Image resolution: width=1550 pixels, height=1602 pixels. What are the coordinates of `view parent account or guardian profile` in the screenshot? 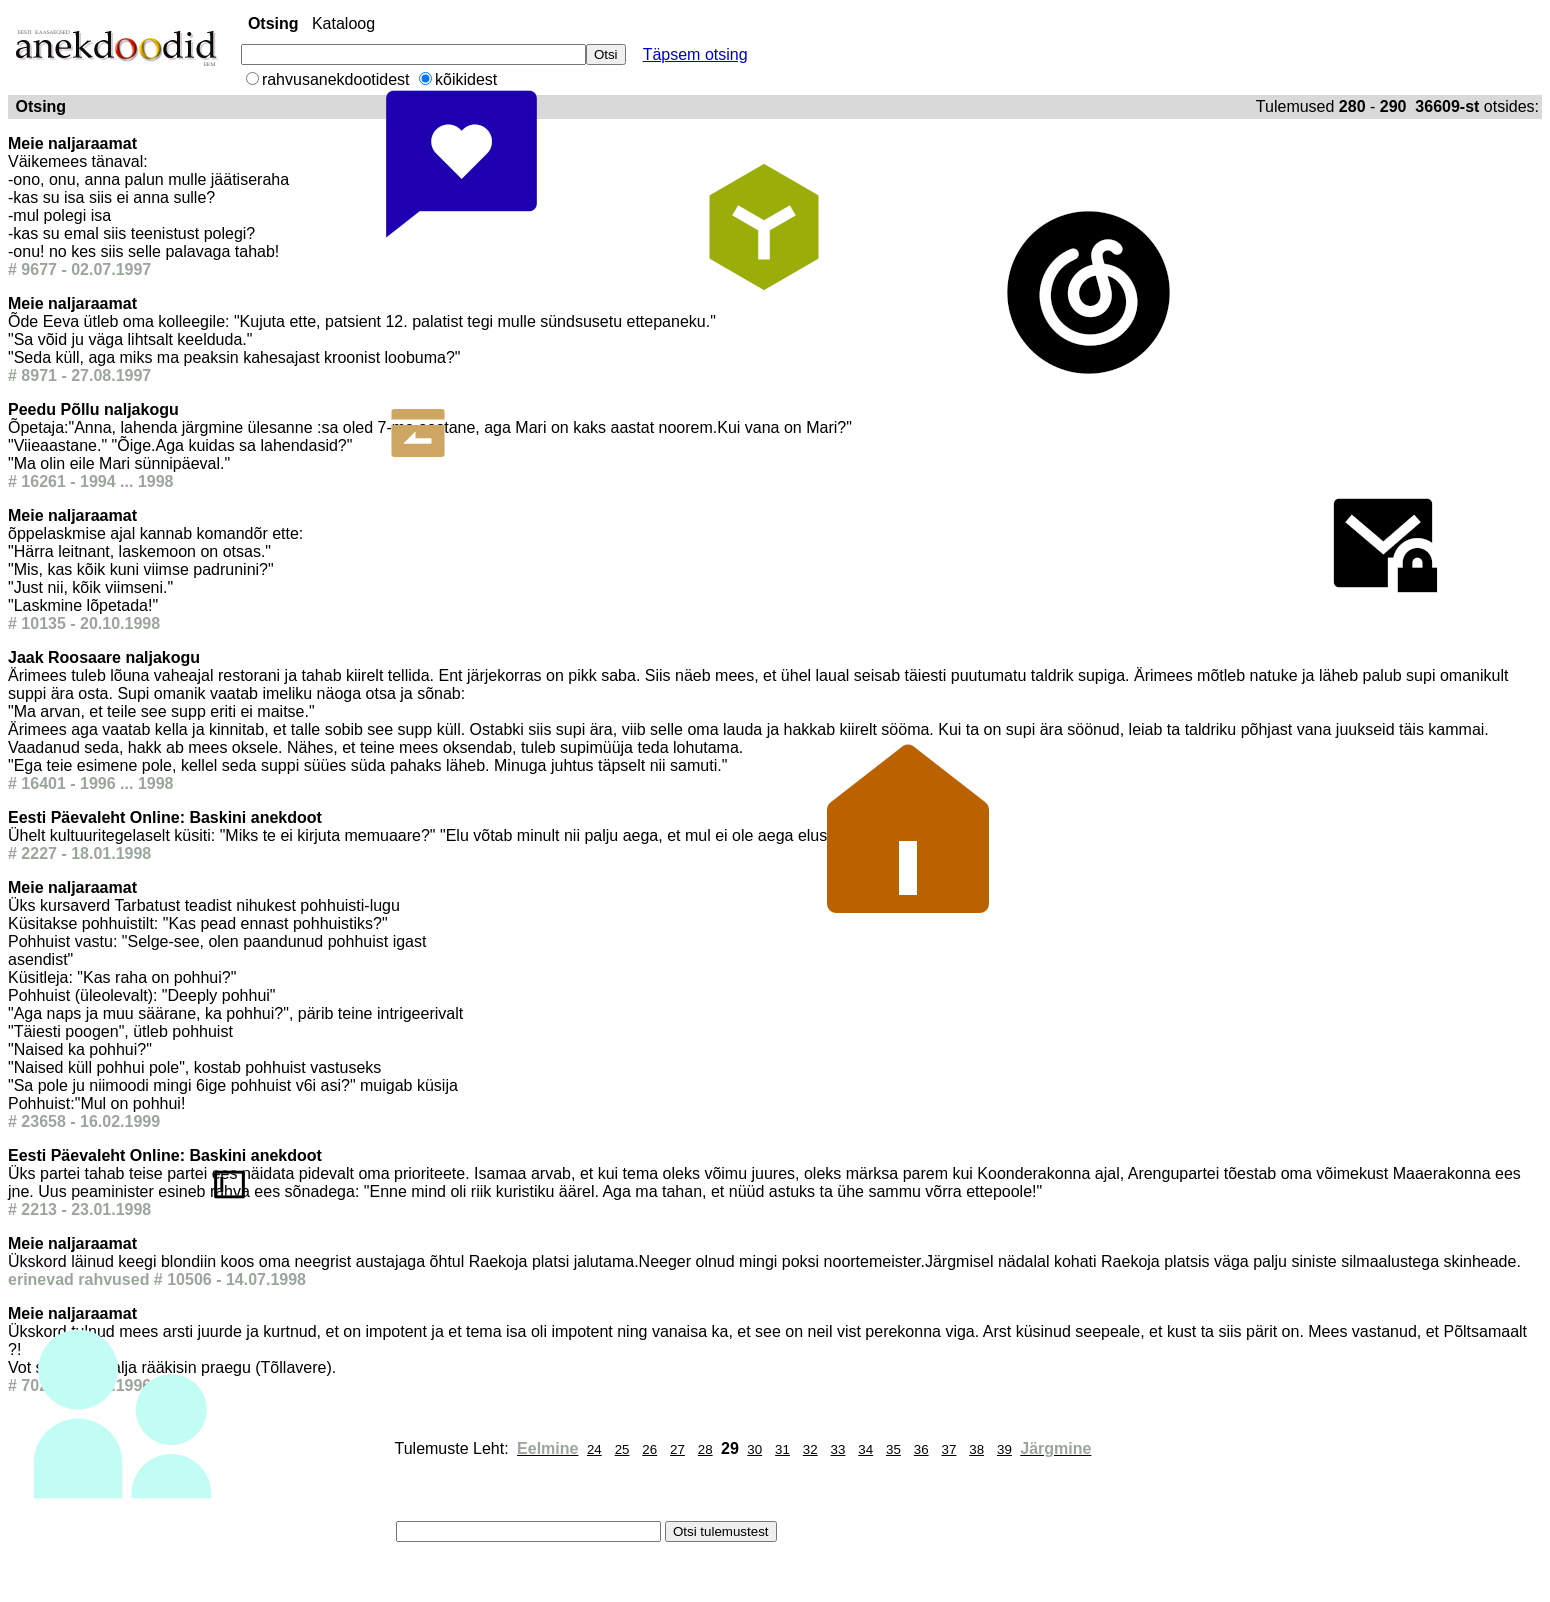 It's located at (122, 1418).